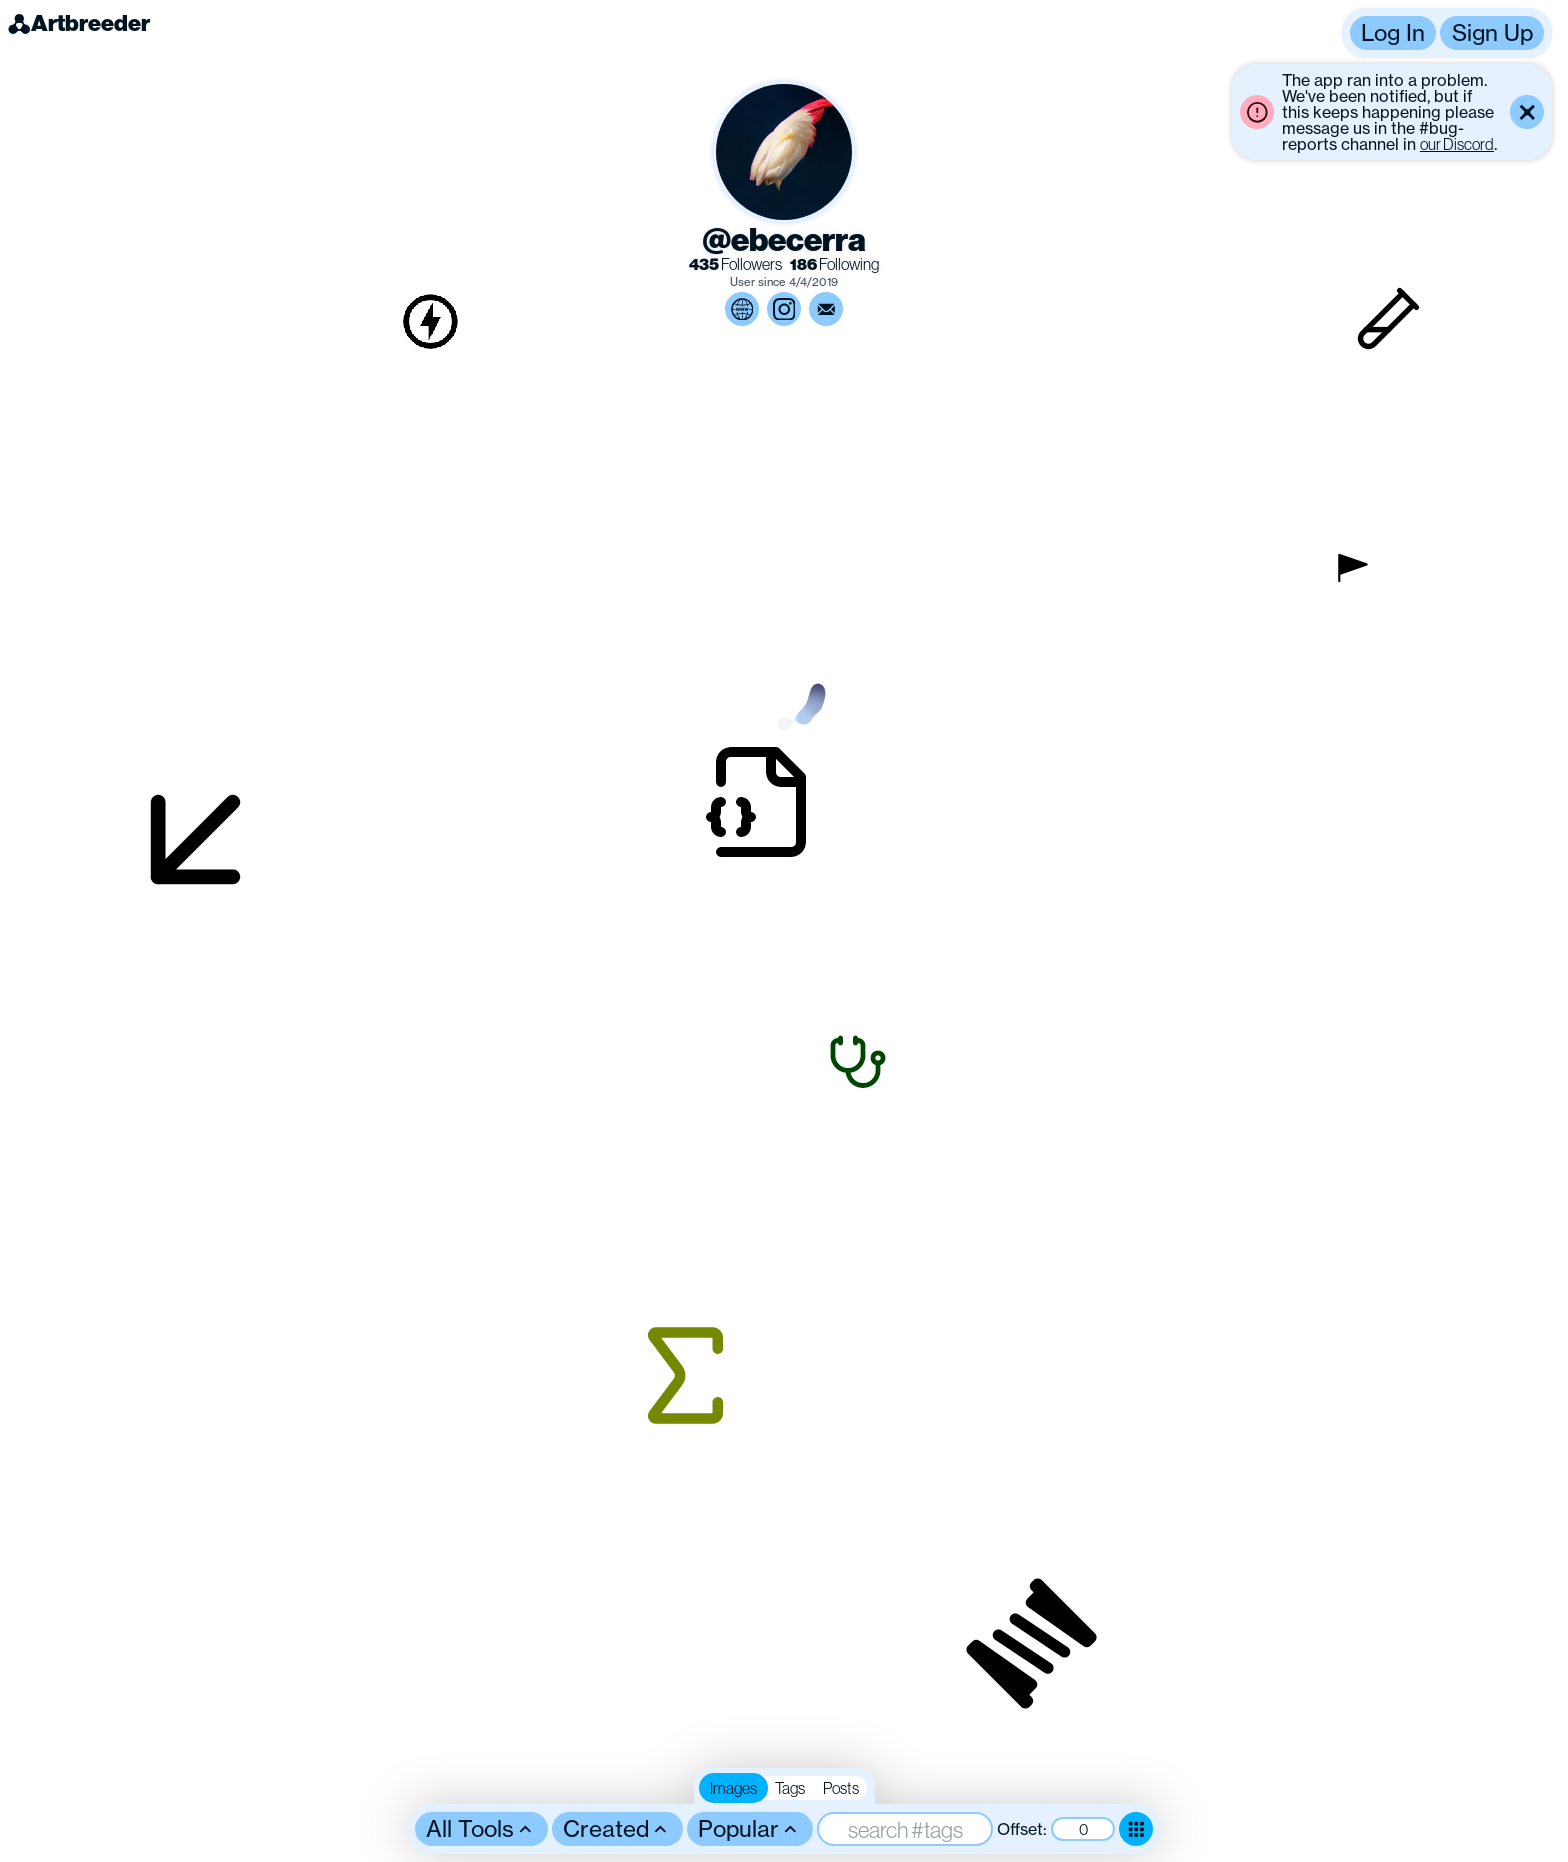 The image size is (1568, 1862). What do you see at coordinates (858, 1063) in the screenshot?
I see `access health or medical features` at bounding box center [858, 1063].